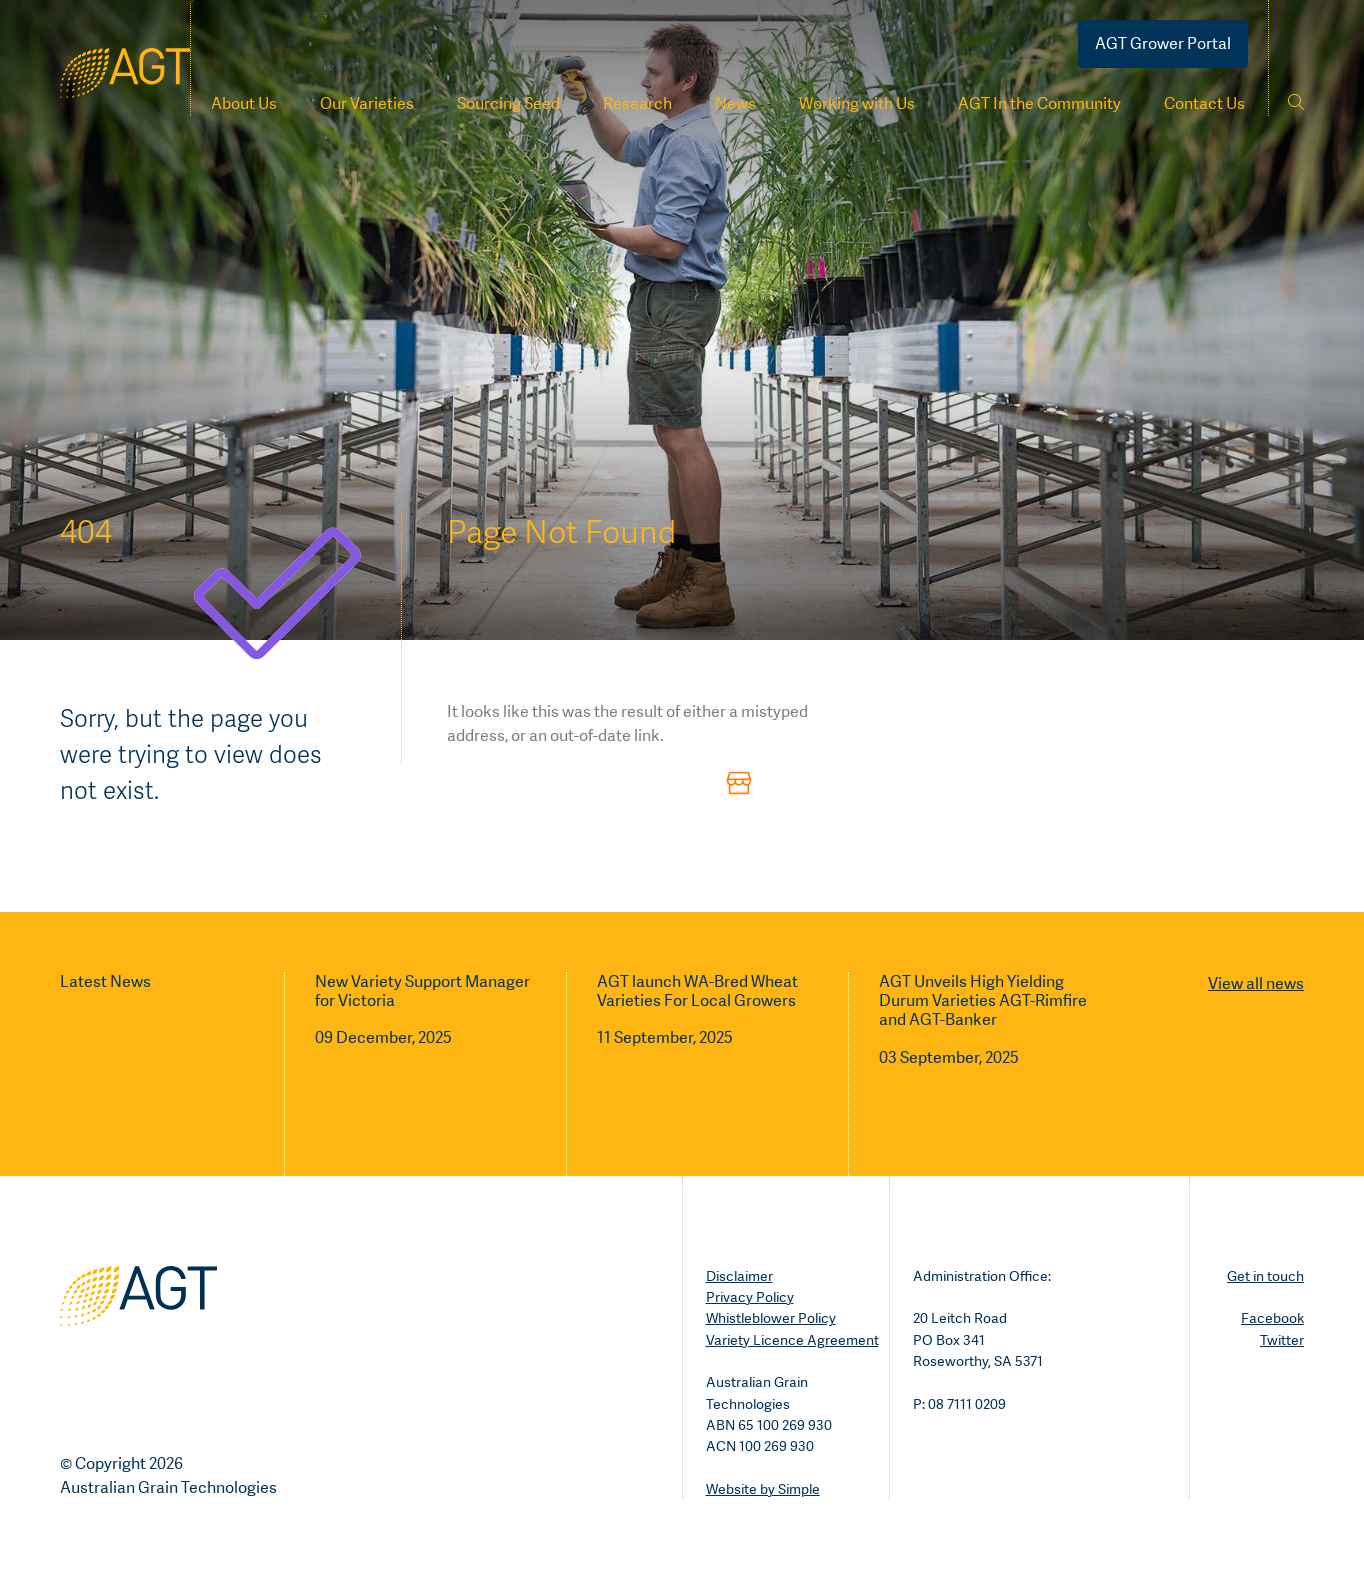 Image resolution: width=1364 pixels, height=1590 pixels. I want to click on access the online store or marketplace, so click(739, 783).